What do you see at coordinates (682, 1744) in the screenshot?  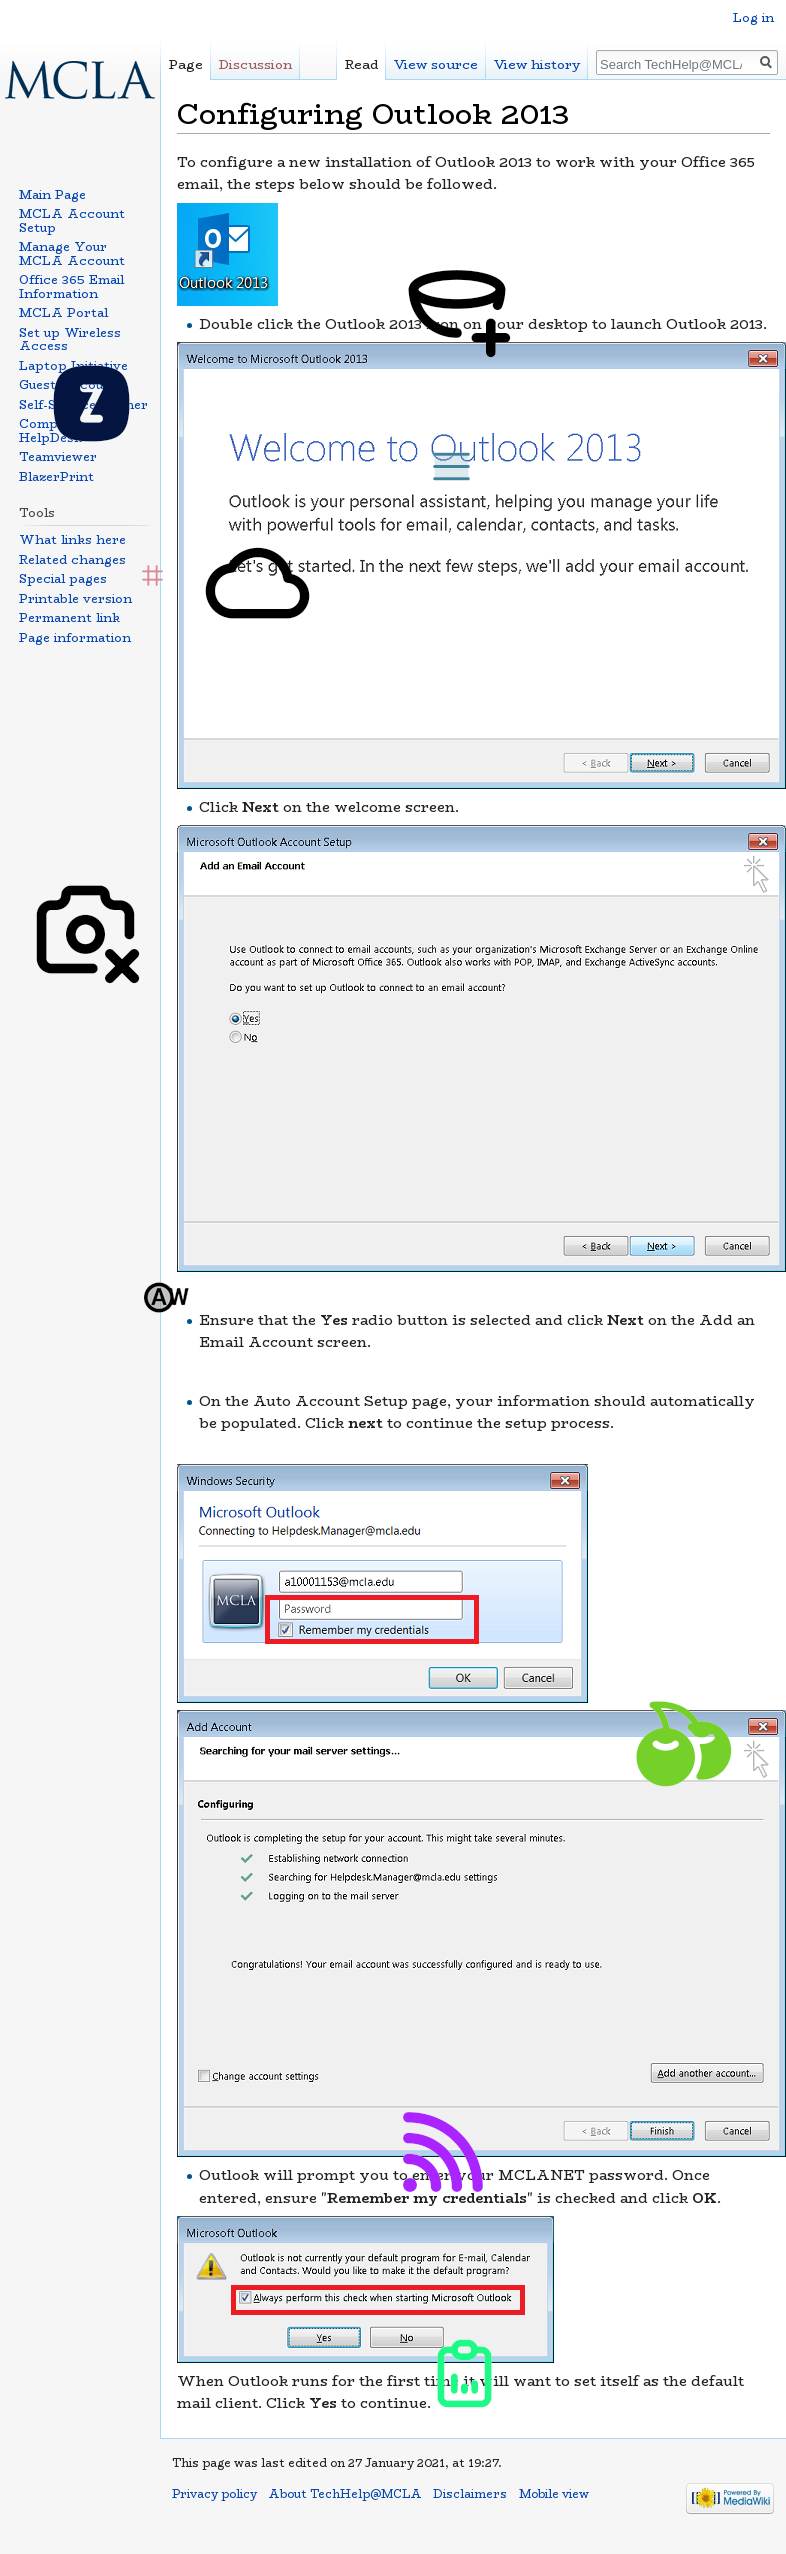 I see `indicates fruit or food category` at bounding box center [682, 1744].